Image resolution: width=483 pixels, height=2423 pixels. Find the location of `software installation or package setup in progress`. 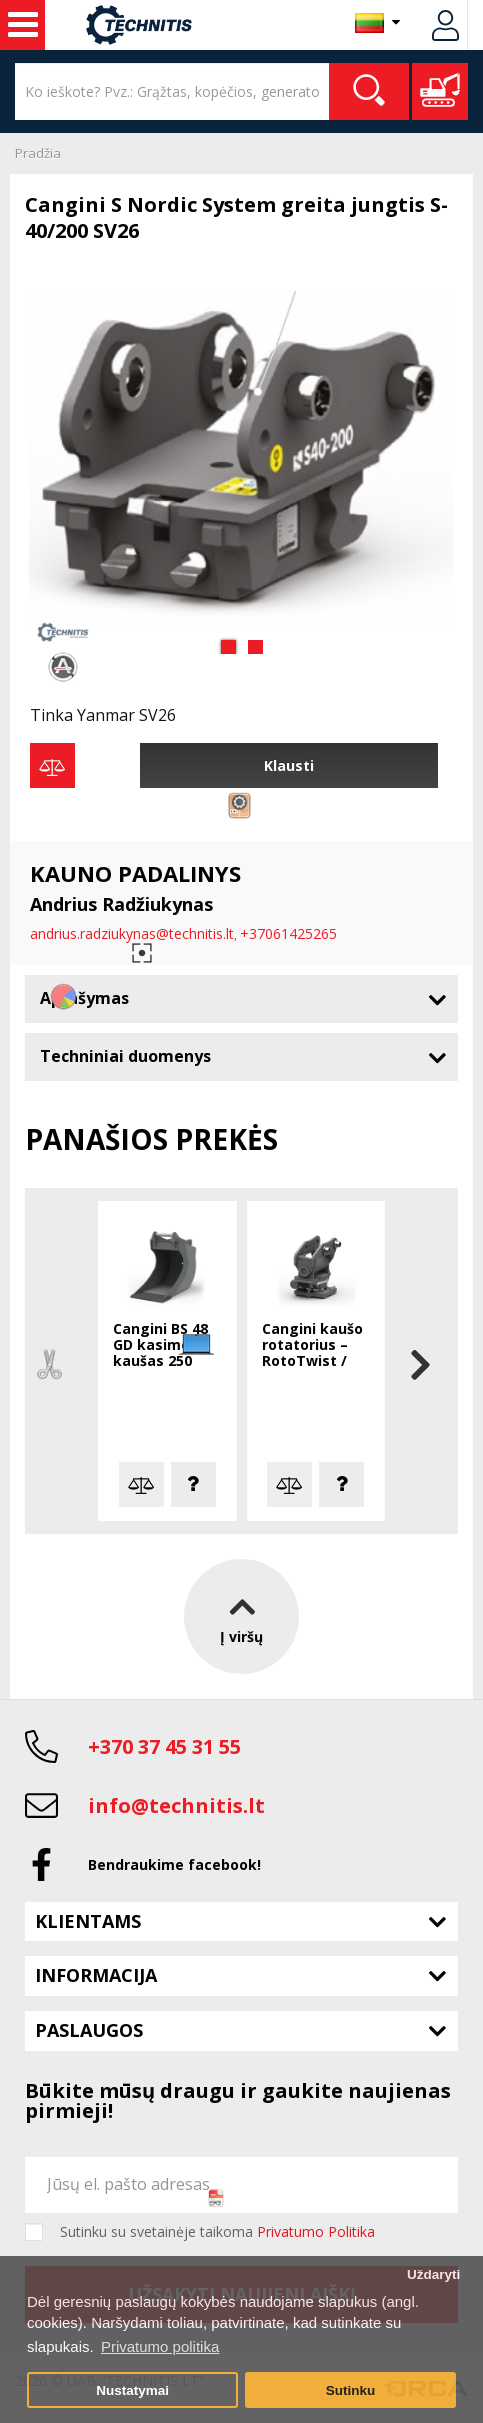

software installation or package setup in progress is located at coordinates (239, 805).